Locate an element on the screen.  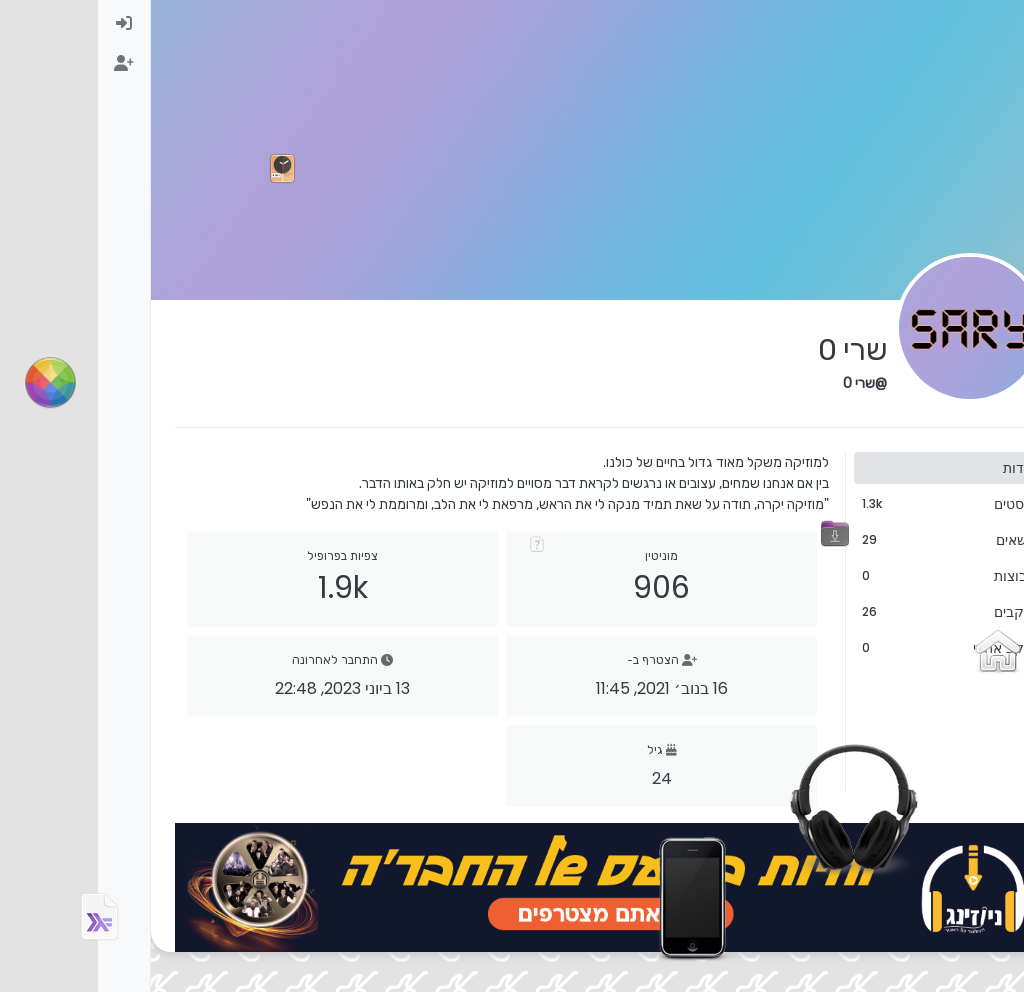
audio output device connected is located at coordinates (853, 809).